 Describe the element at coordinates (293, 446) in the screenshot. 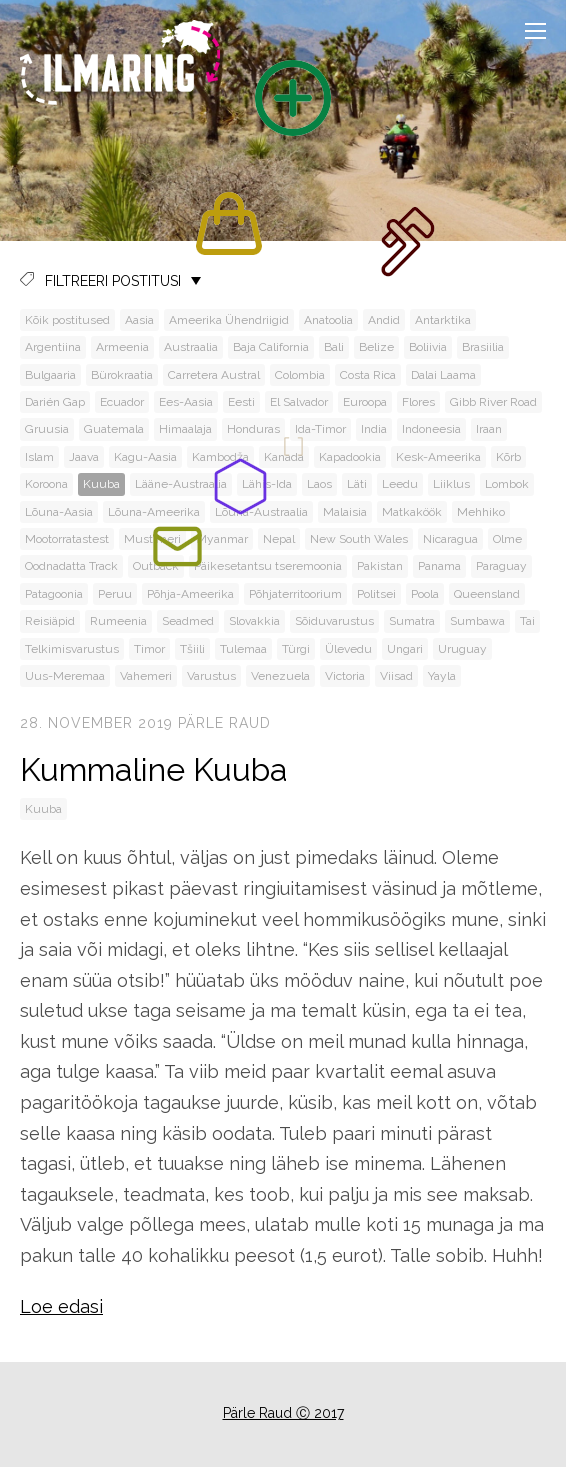

I see `insert code or text block` at that location.